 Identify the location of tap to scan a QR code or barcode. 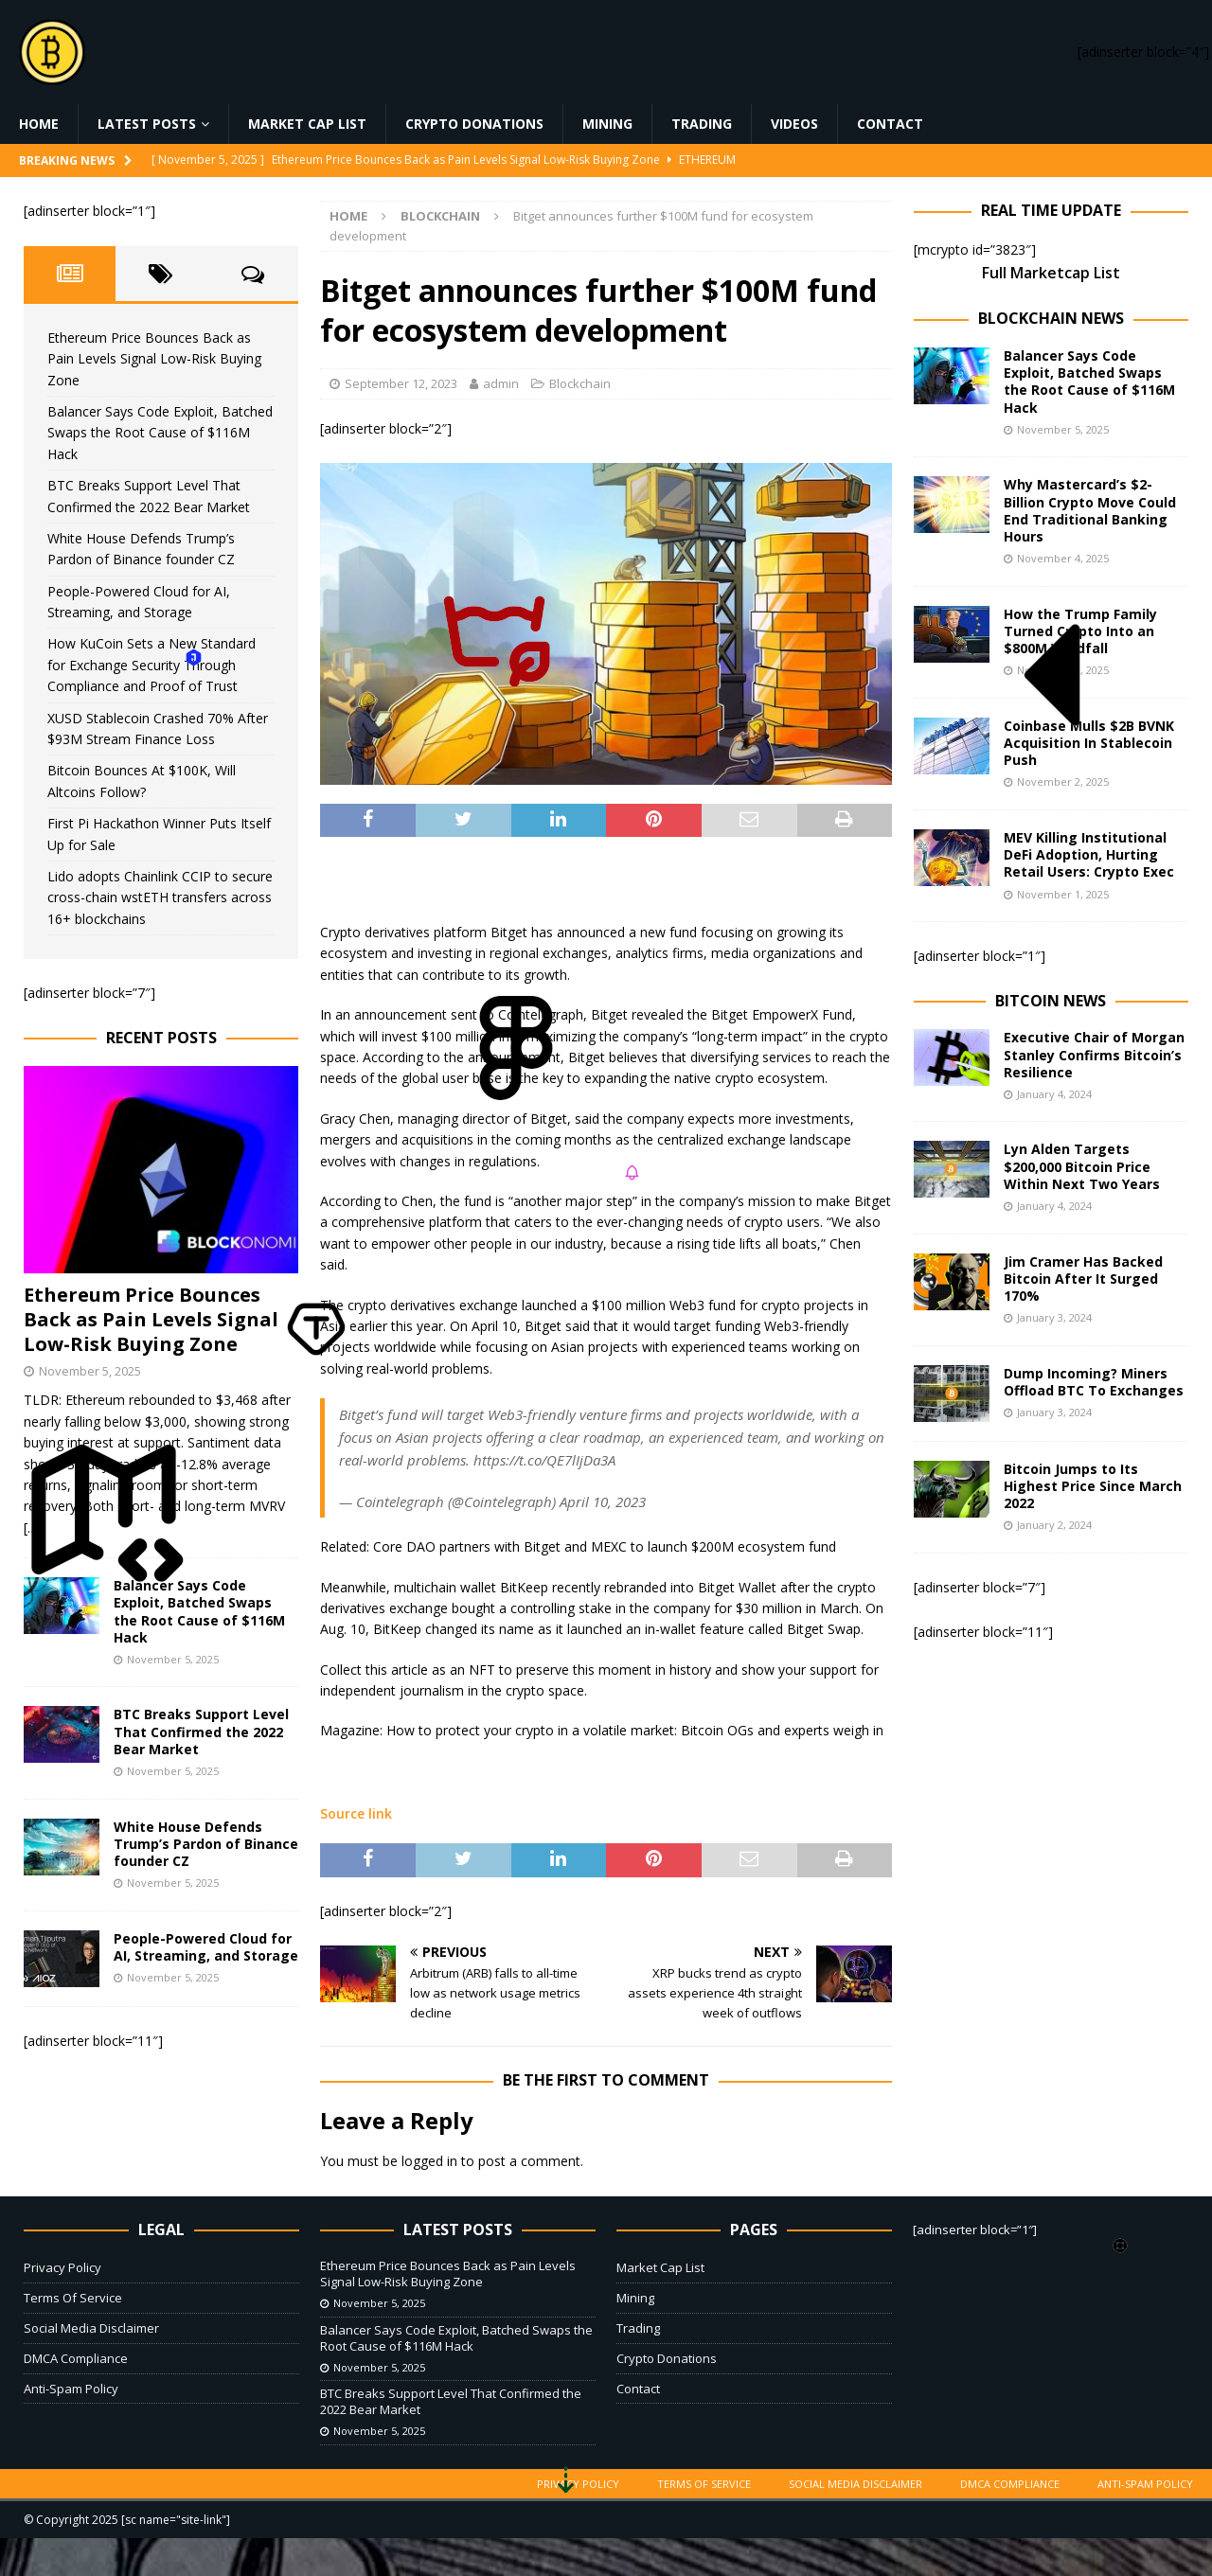
(1120, 2246).